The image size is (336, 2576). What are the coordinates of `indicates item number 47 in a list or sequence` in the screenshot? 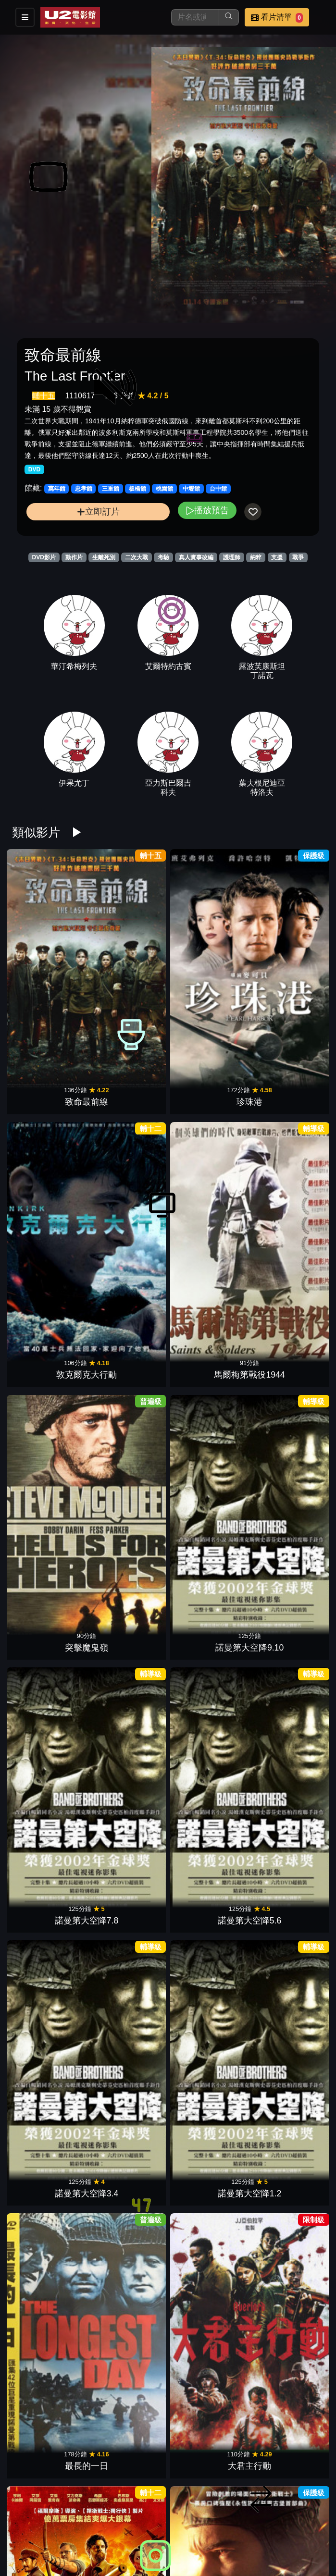 It's located at (141, 2205).